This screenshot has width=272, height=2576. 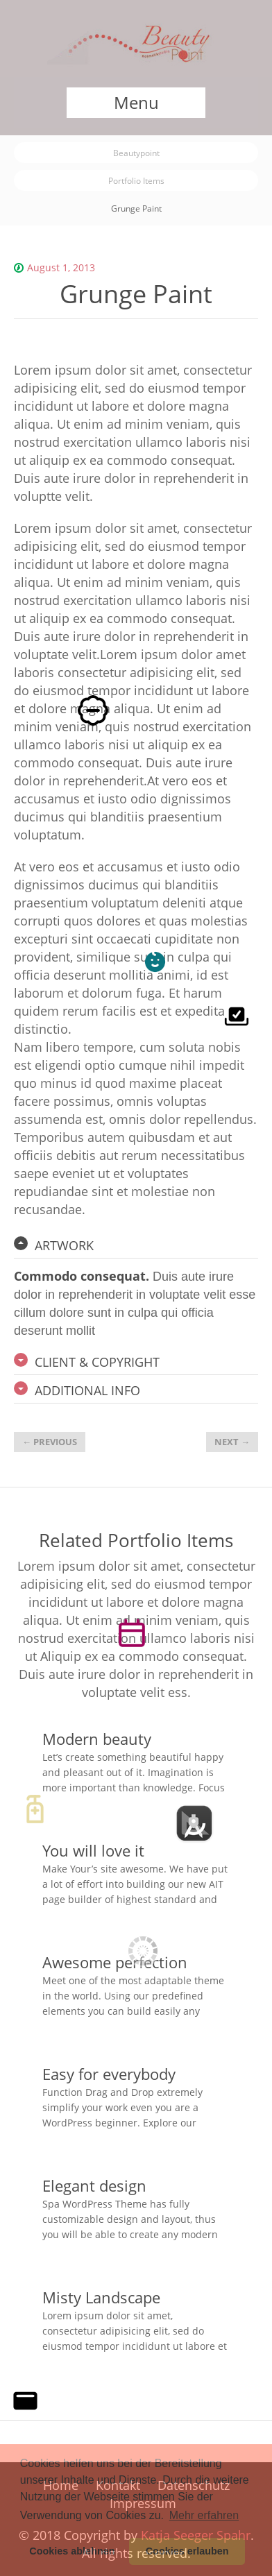 What do you see at coordinates (155, 962) in the screenshot?
I see `switch to kids mode or child-friendly content` at bounding box center [155, 962].